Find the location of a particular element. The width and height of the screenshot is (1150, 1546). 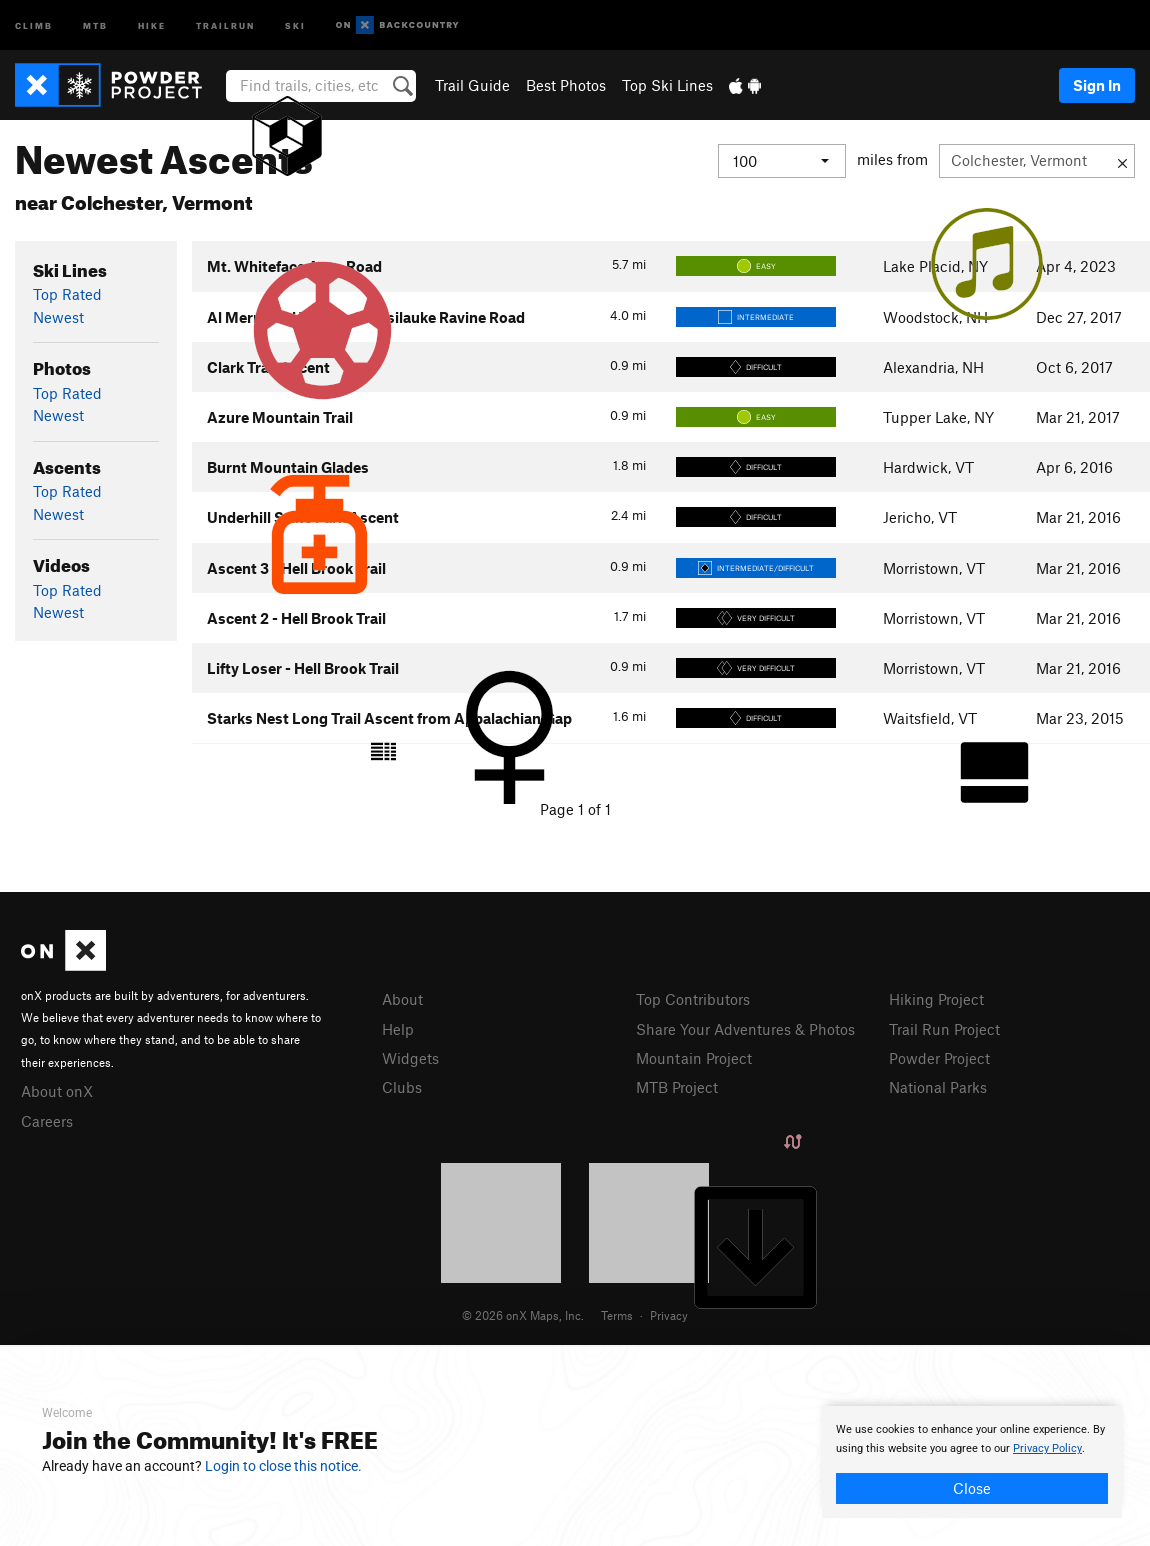

download file or content is located at coordinates (755, 1247).